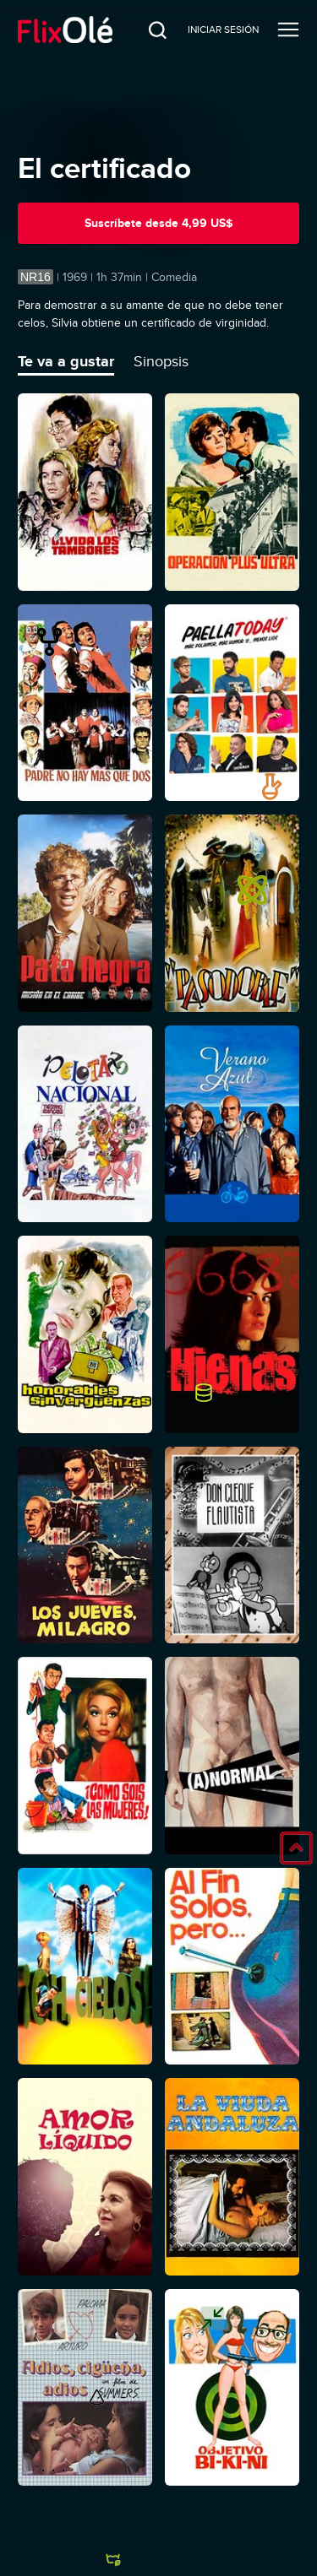 This screenshot has width=317, height=2576. What do you see at coordinates (252, 890) in the screenshot?
I see `access science or chemistry tools` at bounding box center [252, 890].